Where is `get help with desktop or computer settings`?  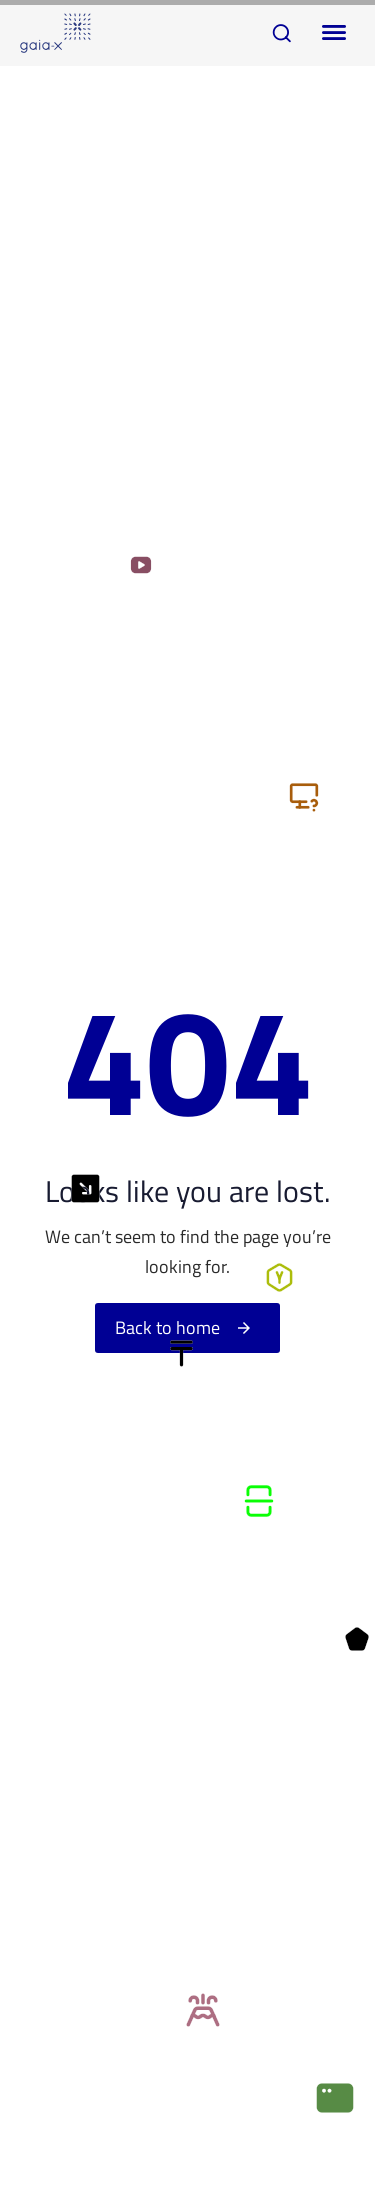 get help with desktop or computer settings is located at coordinates (304, 796).